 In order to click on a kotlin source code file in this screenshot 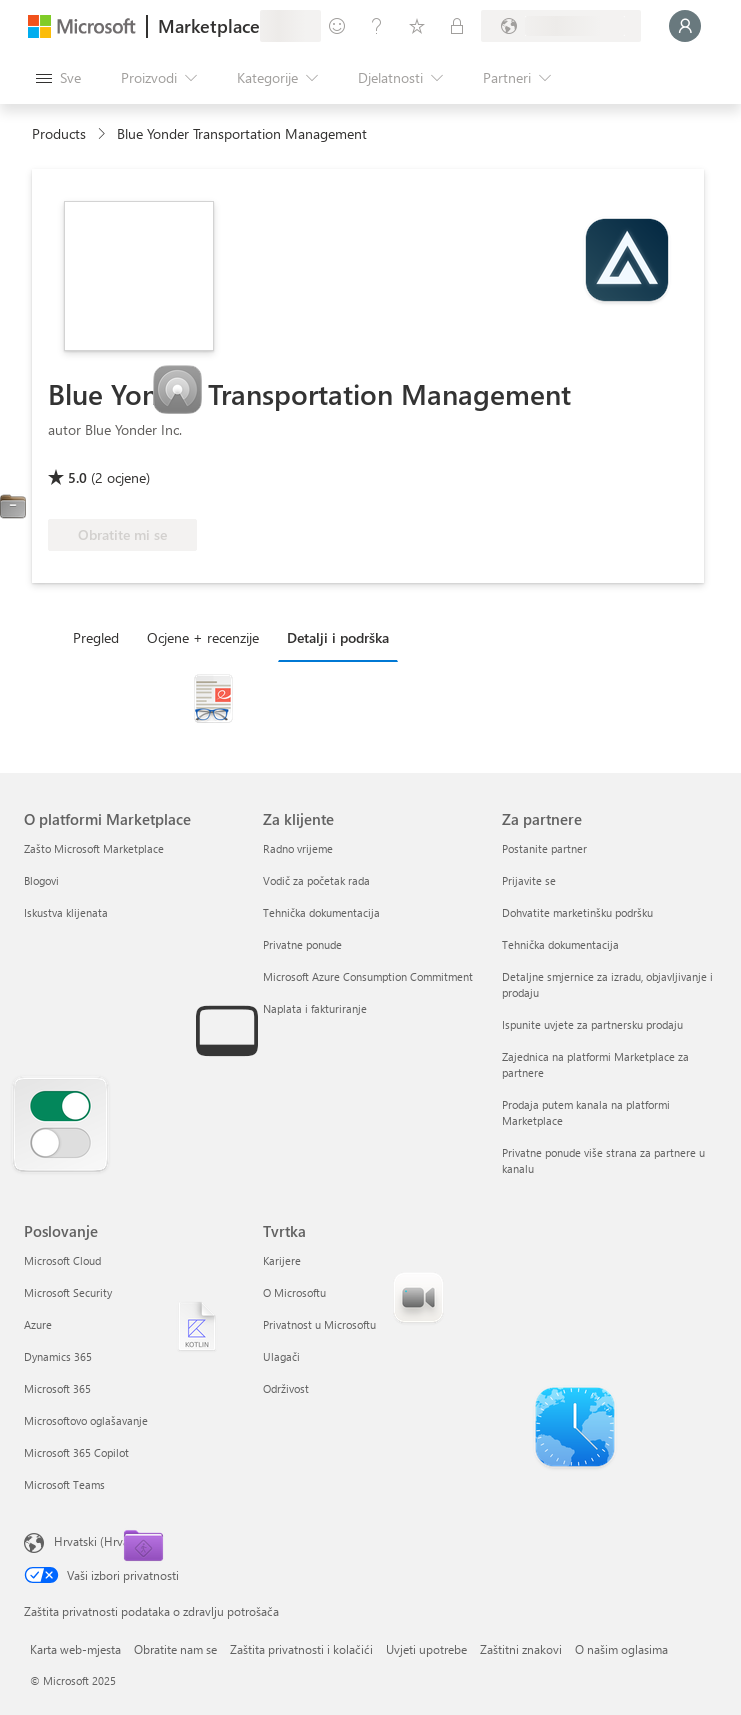, I will do `click(197, 1327)`.